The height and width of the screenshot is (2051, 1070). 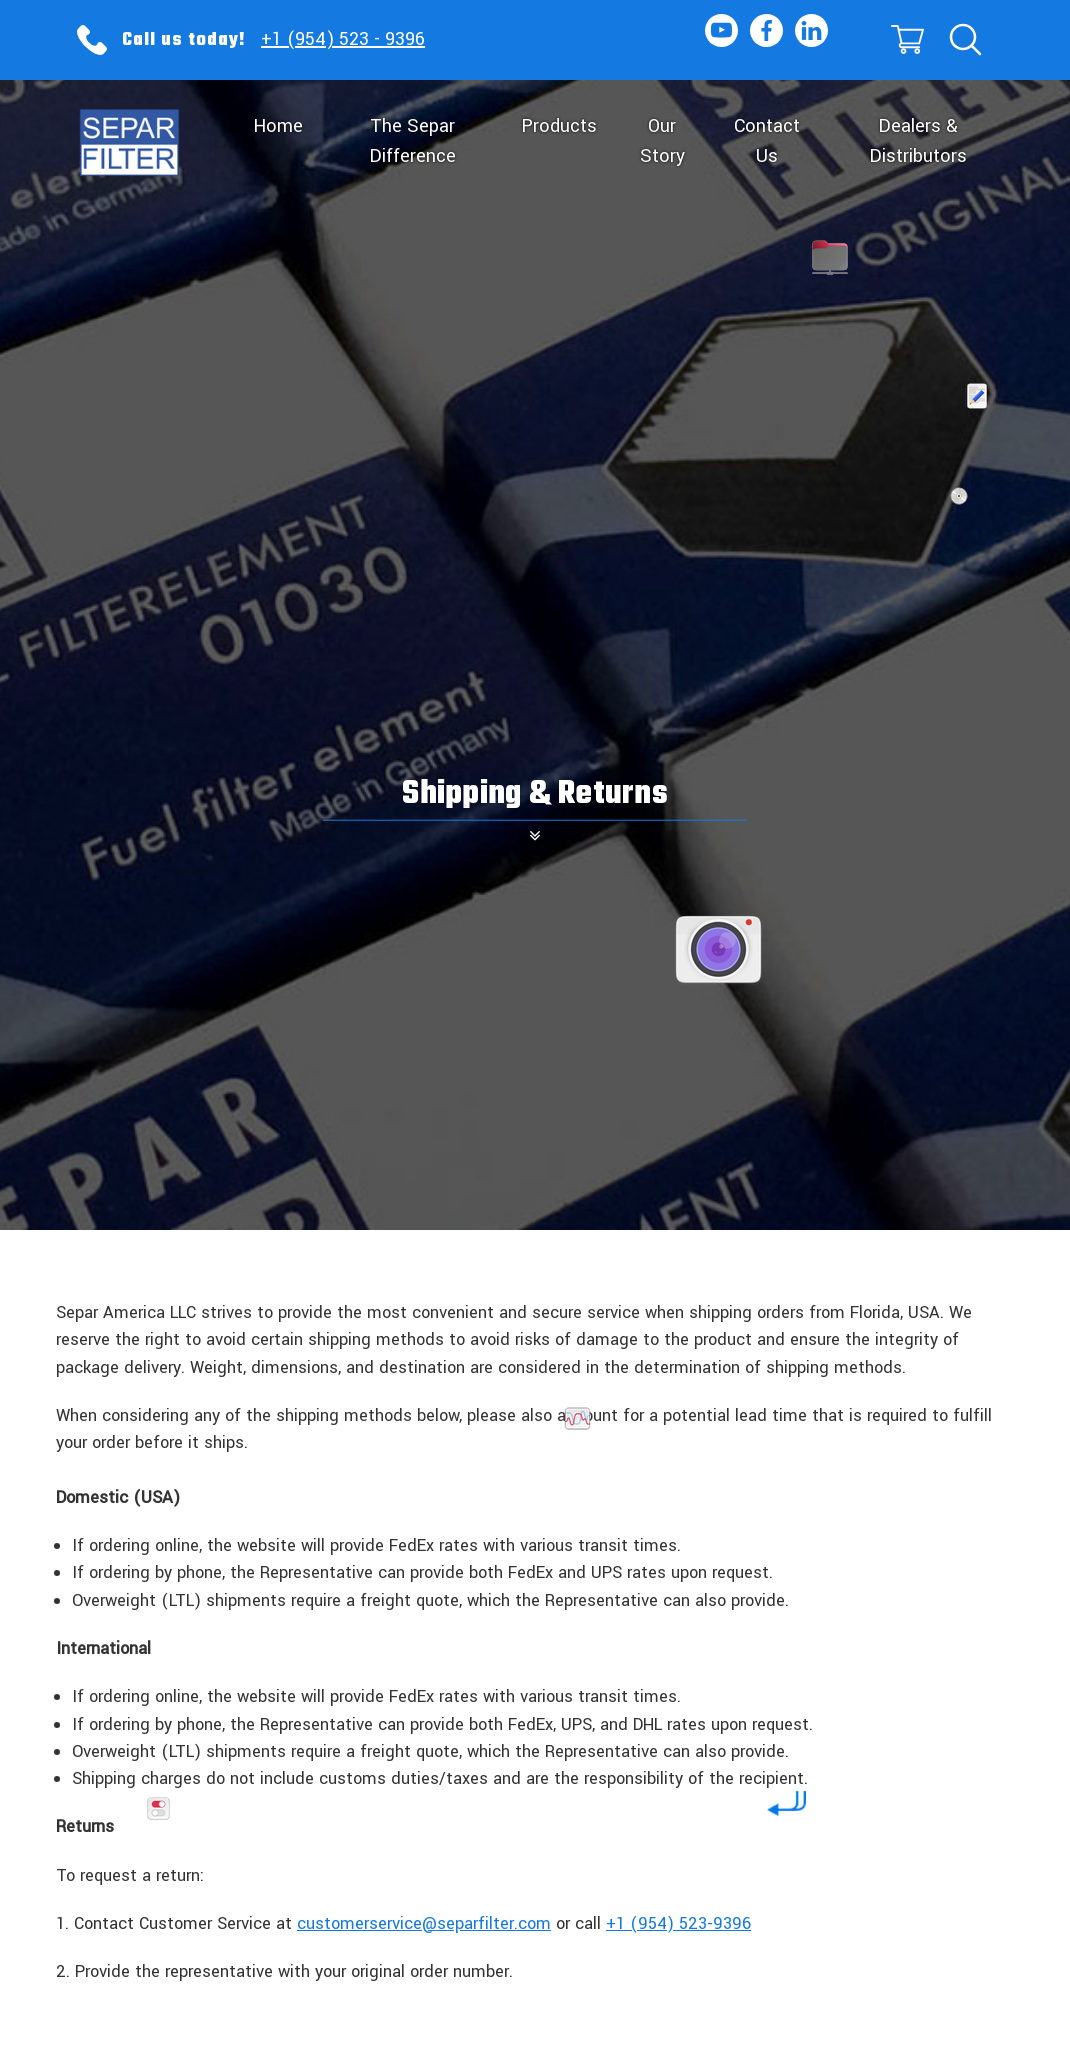 What do you see at coordinates (977, 396) in the screenshot?
I see `open the text editor application` at bounding box center [977, 396].